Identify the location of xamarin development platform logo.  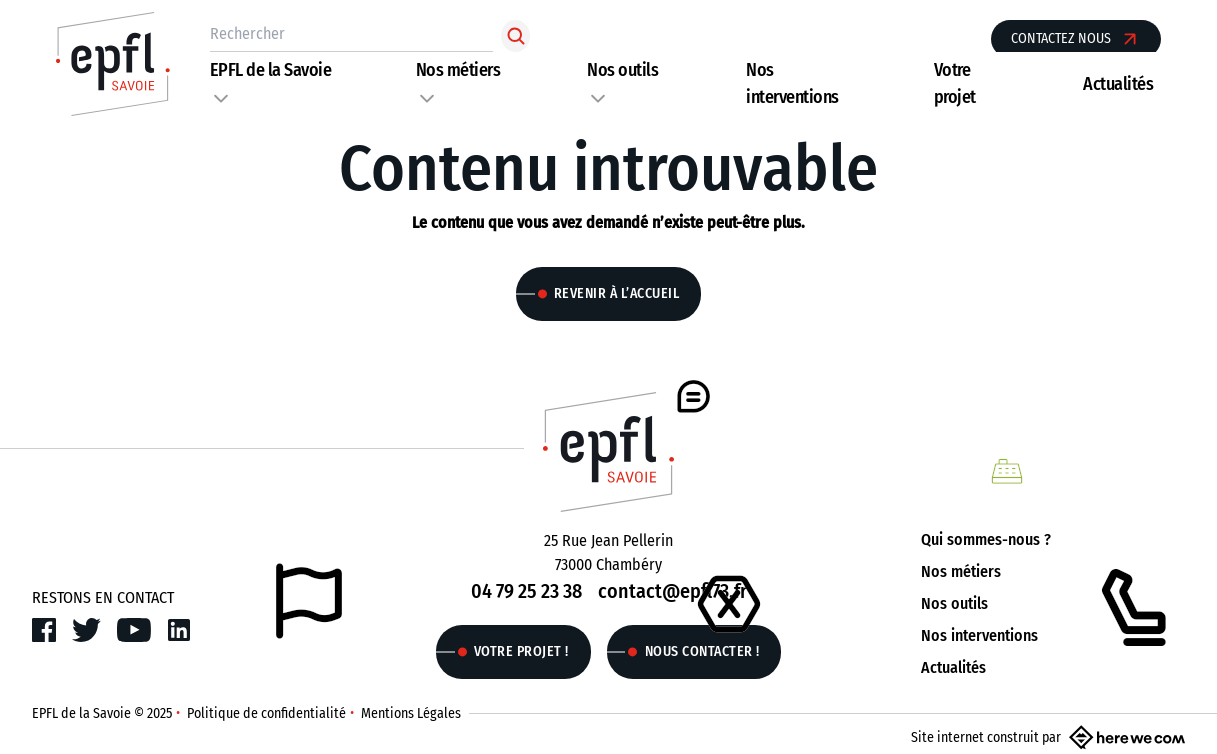
(729, 604).